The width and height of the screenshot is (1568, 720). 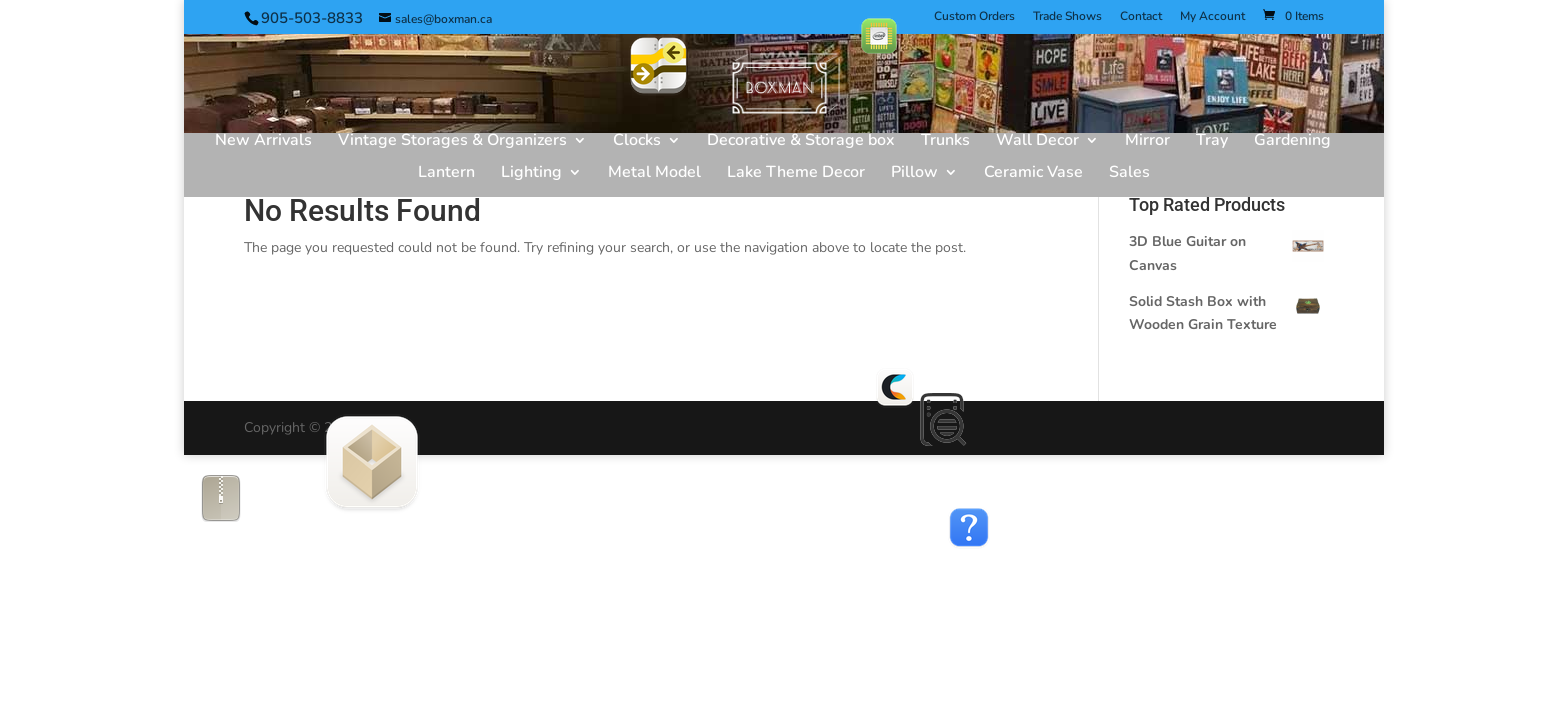 What do you see at coordinates (658, 65) in the screenshot?
I see `open diffuse app for file comparison` at bounding box center [658, 65].